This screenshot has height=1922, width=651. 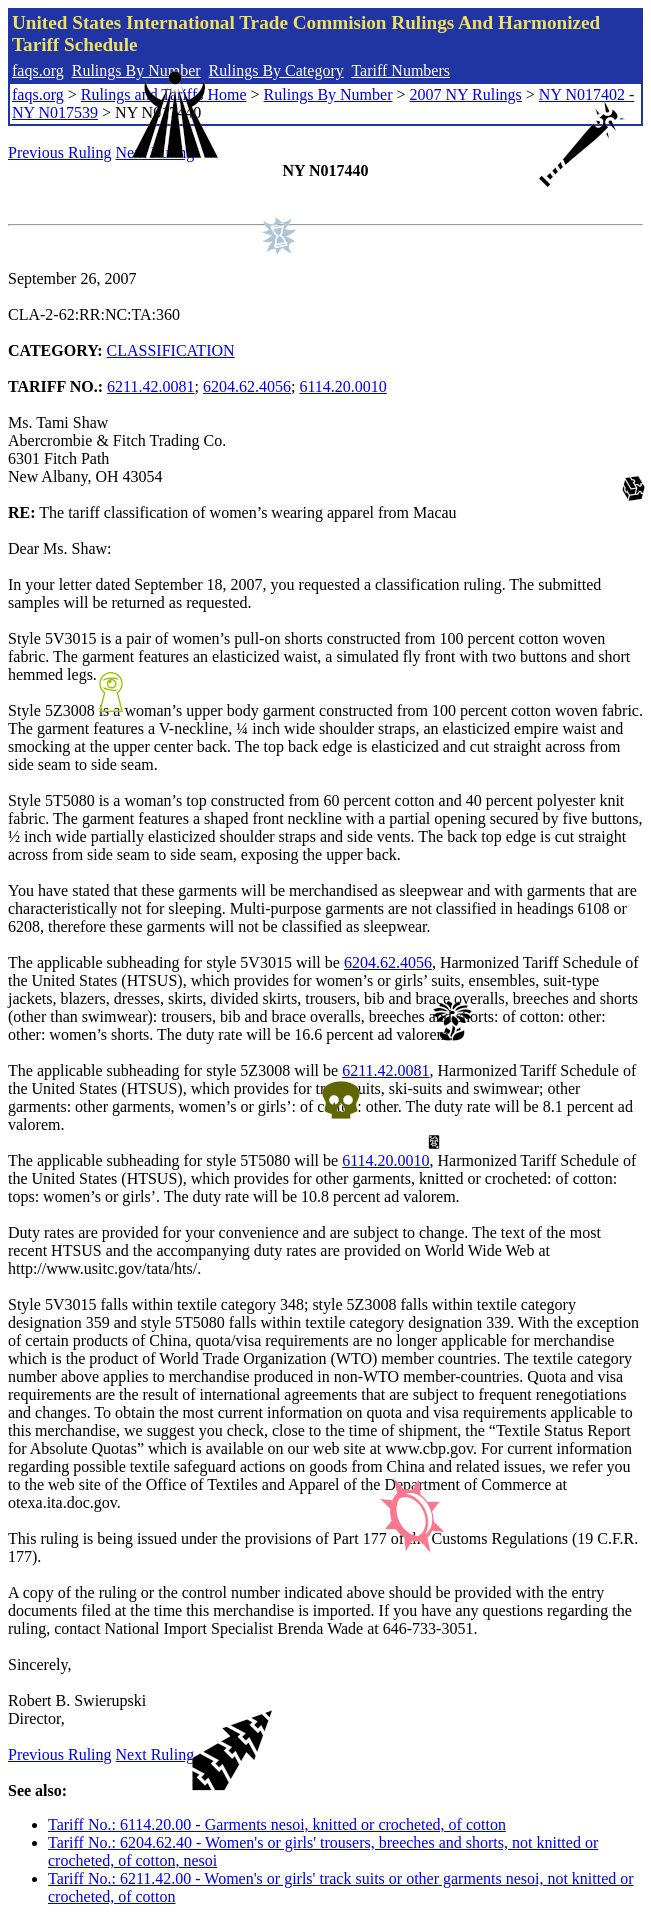 What do you see at coordinates (452, 1020) in the screenshot?
I see `decorative flower icon for nature or garden-themed content` at bounding box center [452, 1020].